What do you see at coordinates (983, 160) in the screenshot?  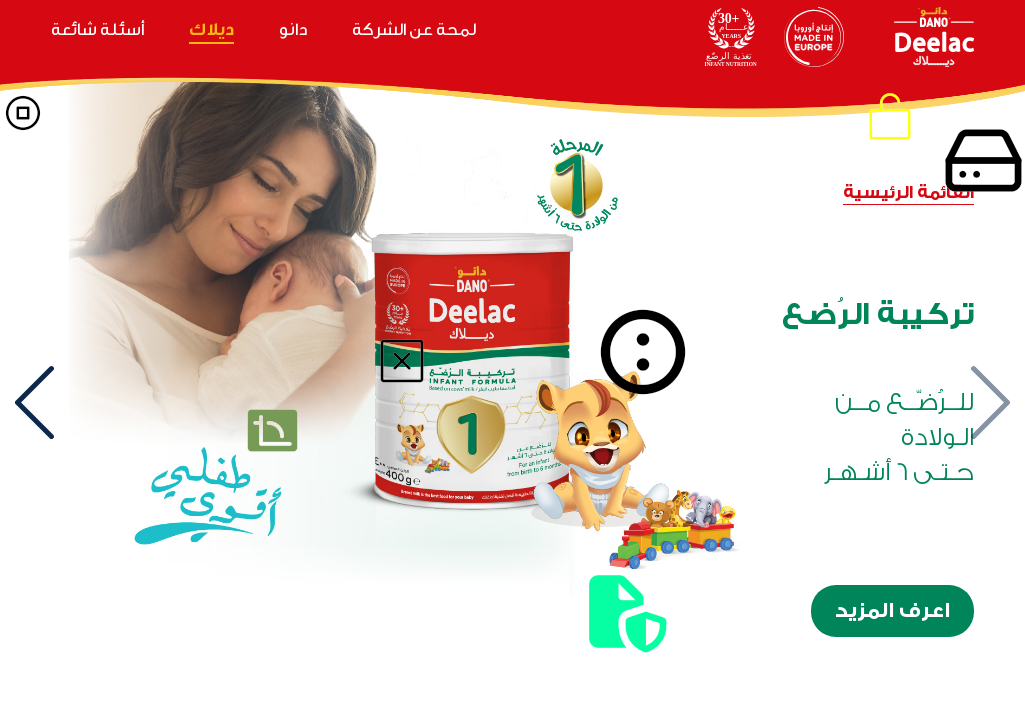 I see `access local storage or hard drive` at bounding box center [983, 160].